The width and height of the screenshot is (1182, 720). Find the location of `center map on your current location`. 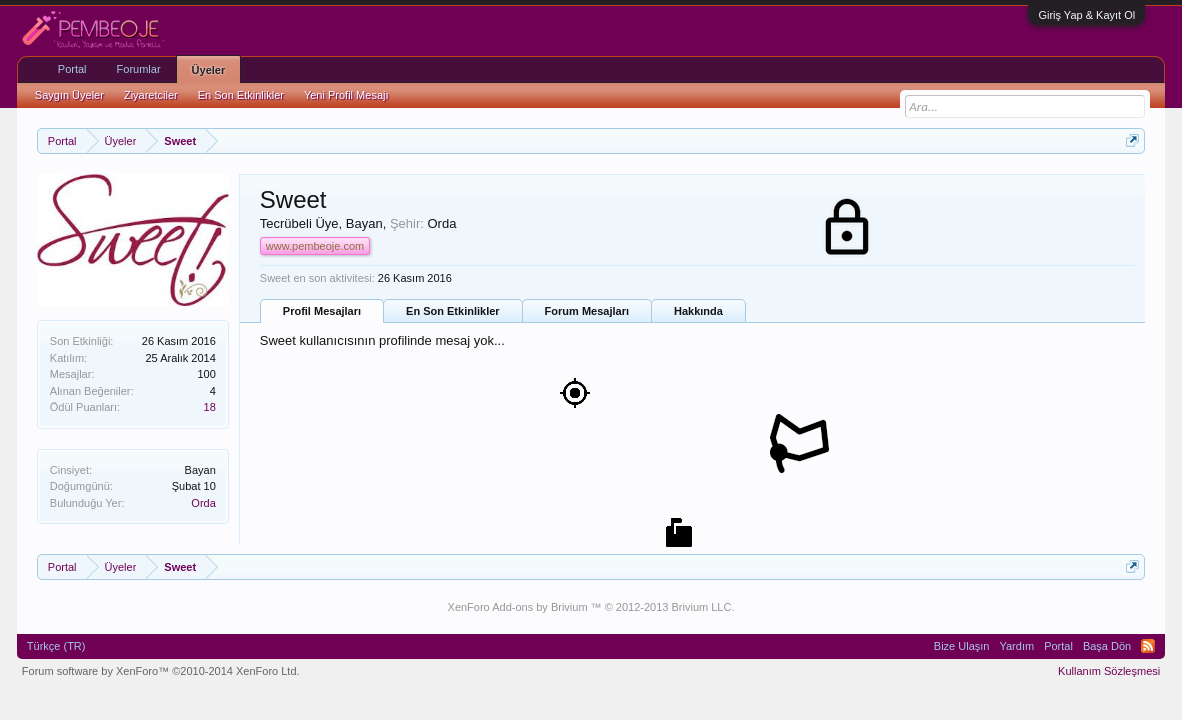

center map on your current location is located at coordinates (575, 393).